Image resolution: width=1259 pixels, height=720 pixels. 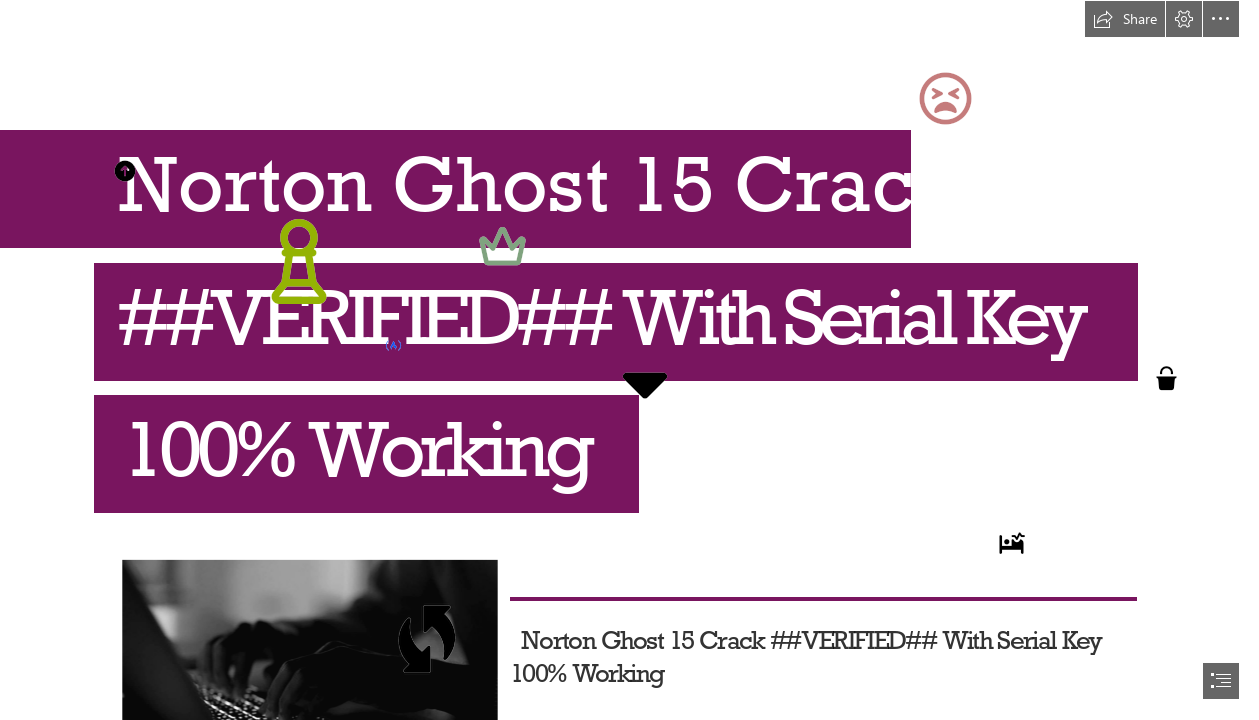 What do you see at coordinates (393, 345) in the screenshot?
I see `freeCodeCamp logo` at bounding box center [393, 345].